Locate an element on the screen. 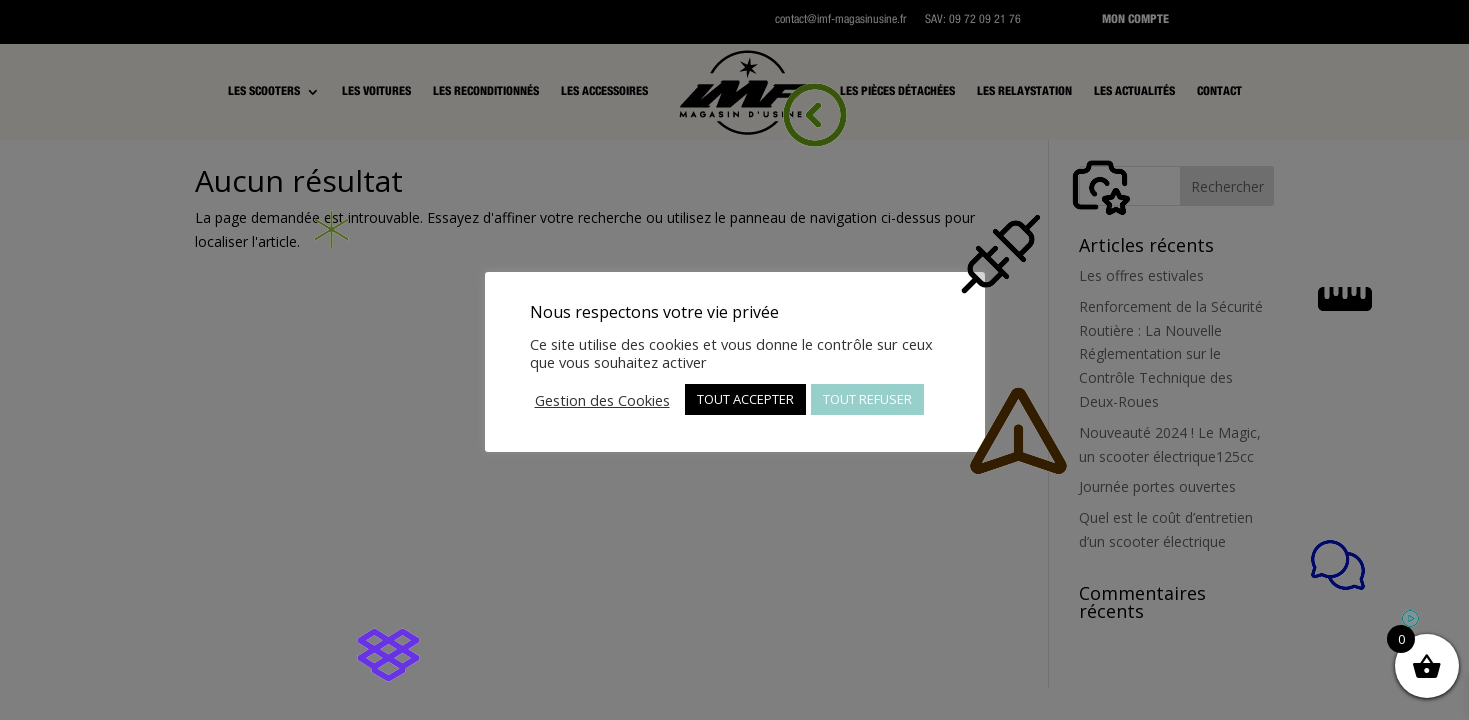  play media or video content is located at coordinates (1410, 618).